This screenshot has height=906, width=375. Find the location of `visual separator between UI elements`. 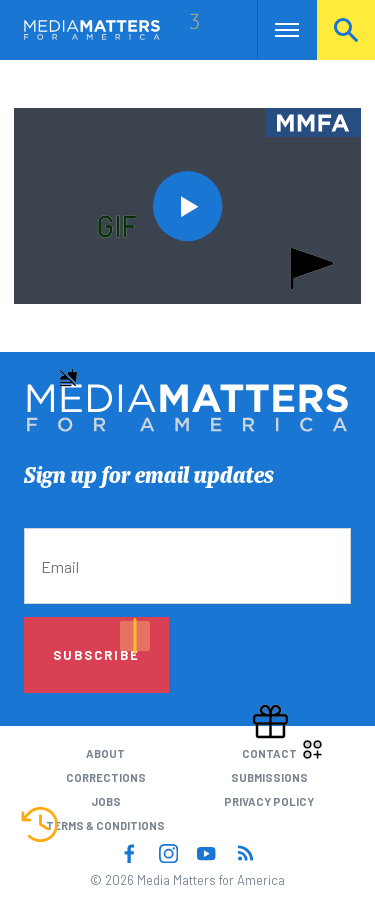

visual separator between UI elements is located at coordinates (135, 636).